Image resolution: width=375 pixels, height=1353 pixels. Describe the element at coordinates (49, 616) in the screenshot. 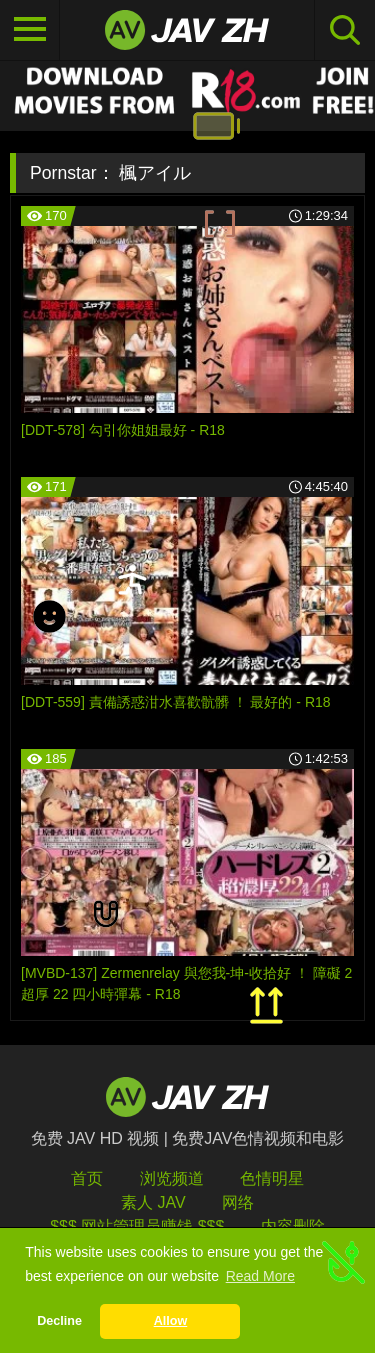

I see `add a reaction or emoji to a message` at that location.